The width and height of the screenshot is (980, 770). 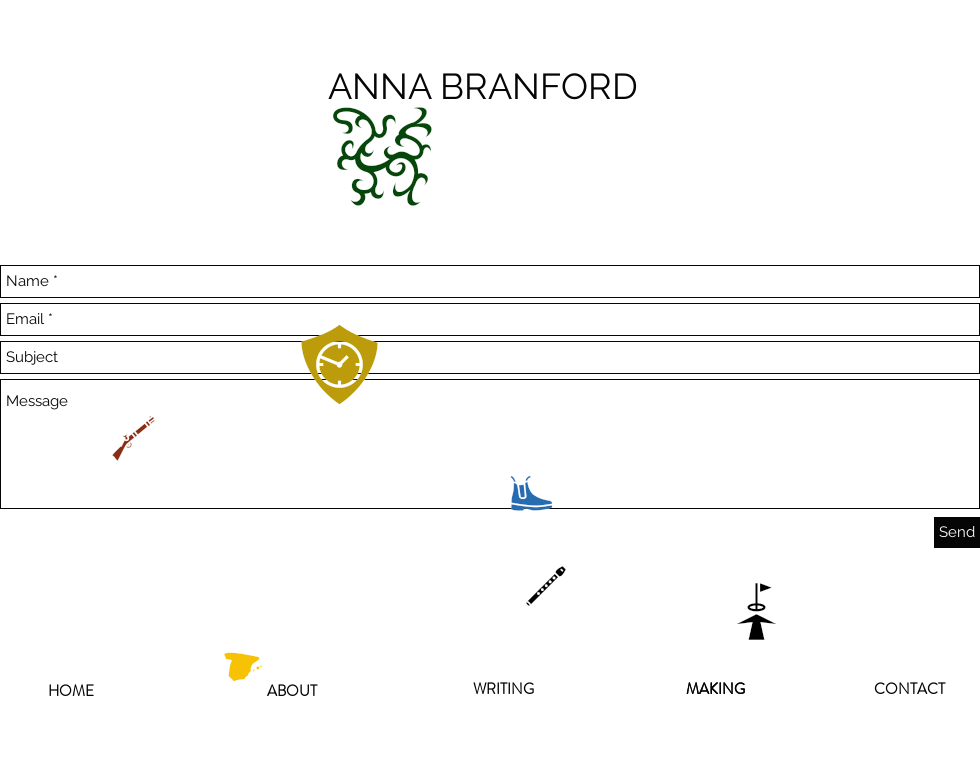 I want to click on activate temporary protection or defense, so click(x=339, y=364).